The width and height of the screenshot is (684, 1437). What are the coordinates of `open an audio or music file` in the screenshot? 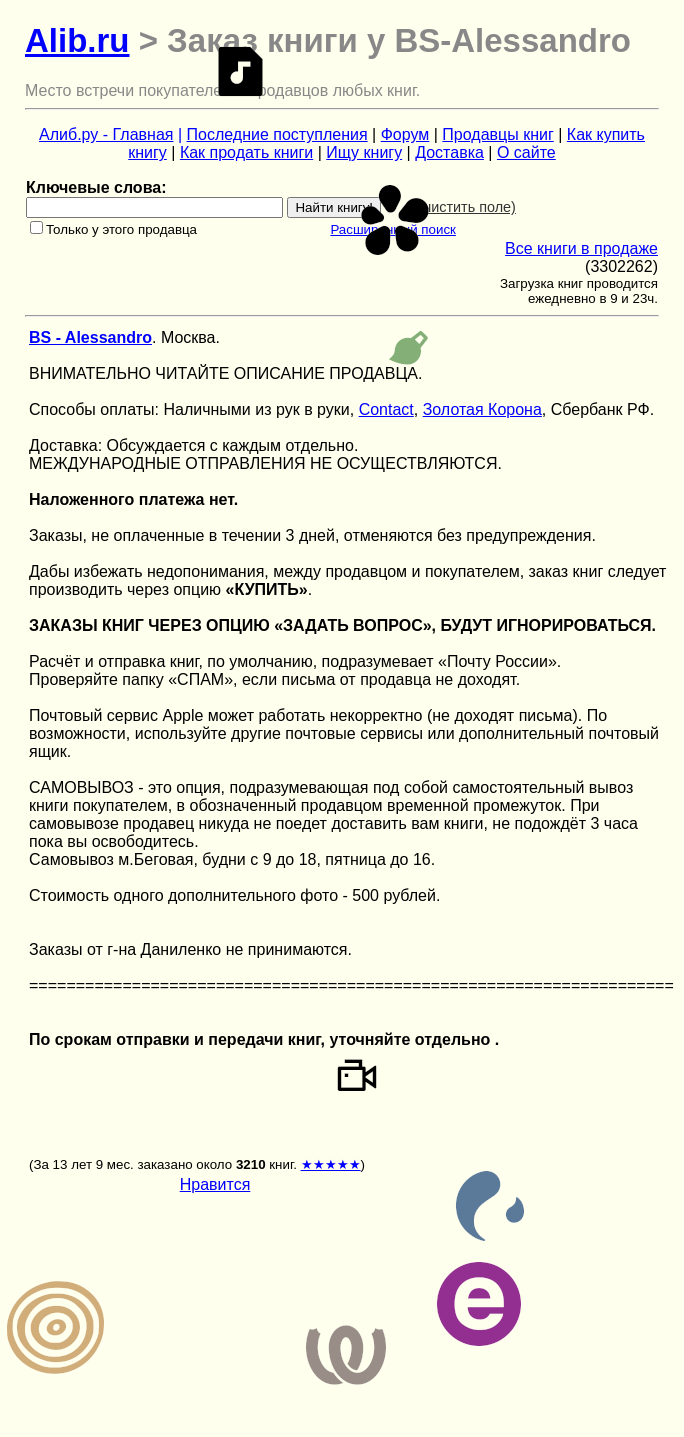 It's located at (240, 71).